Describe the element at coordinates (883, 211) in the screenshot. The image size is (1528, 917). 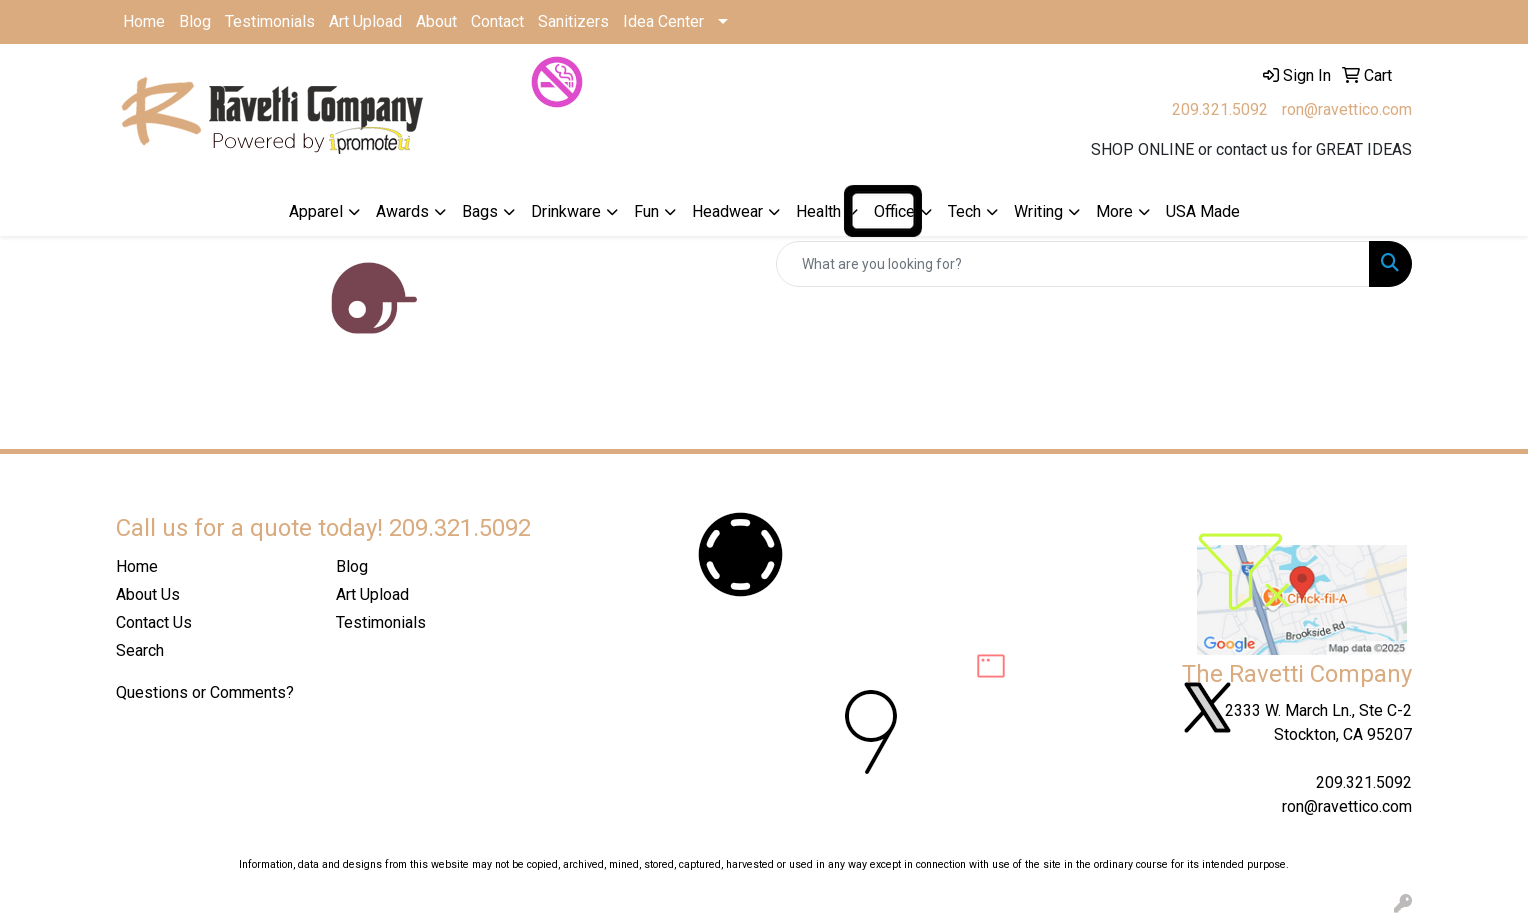
I see `crop image to 16:9 aspect ratio` at that location.